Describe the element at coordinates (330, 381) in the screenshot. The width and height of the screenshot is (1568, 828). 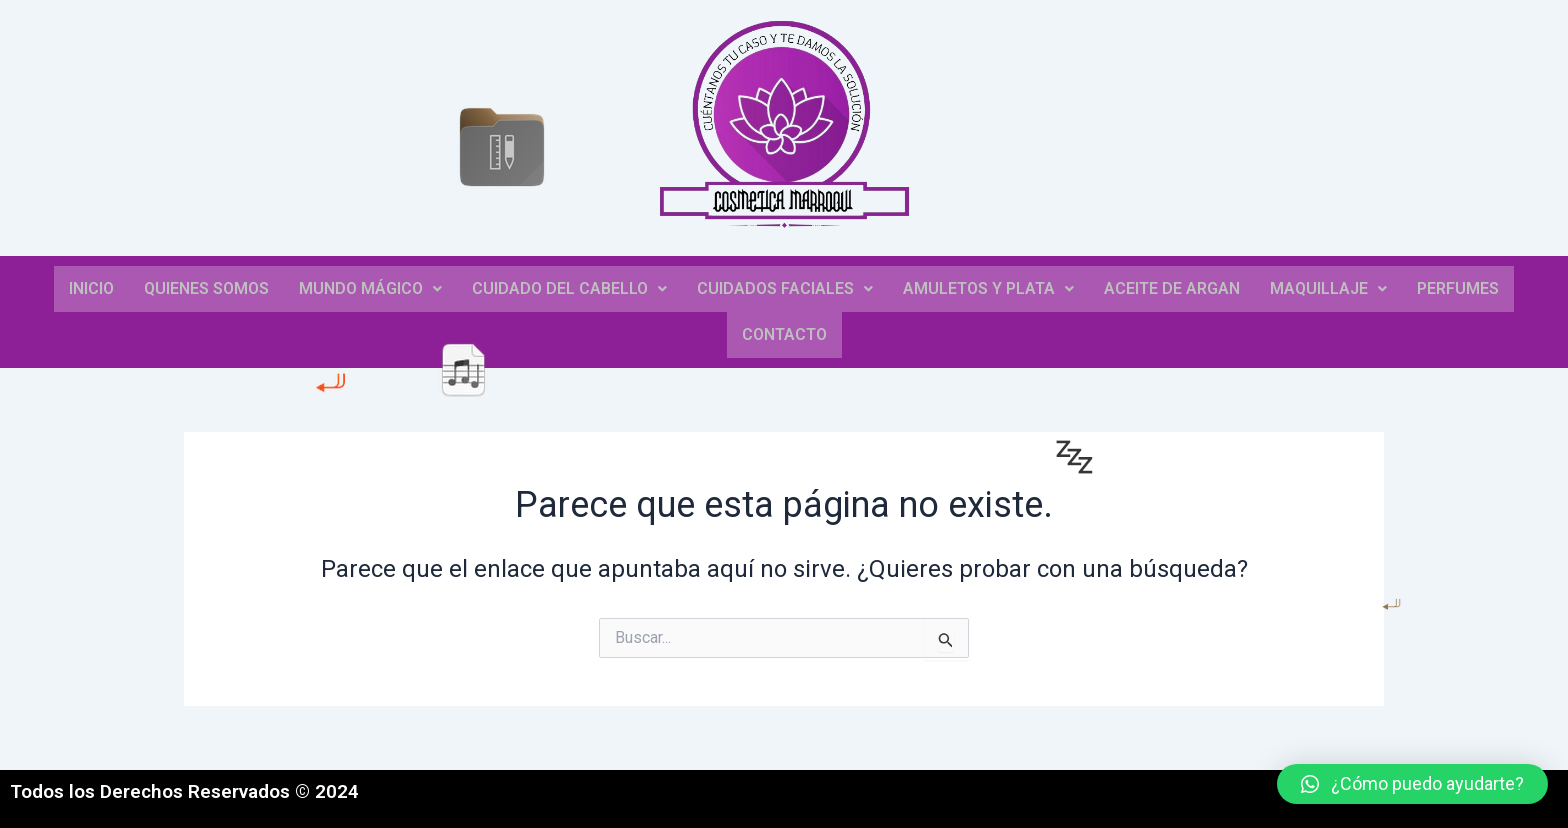
I see `reply to all recipients in an email thread` at that location.